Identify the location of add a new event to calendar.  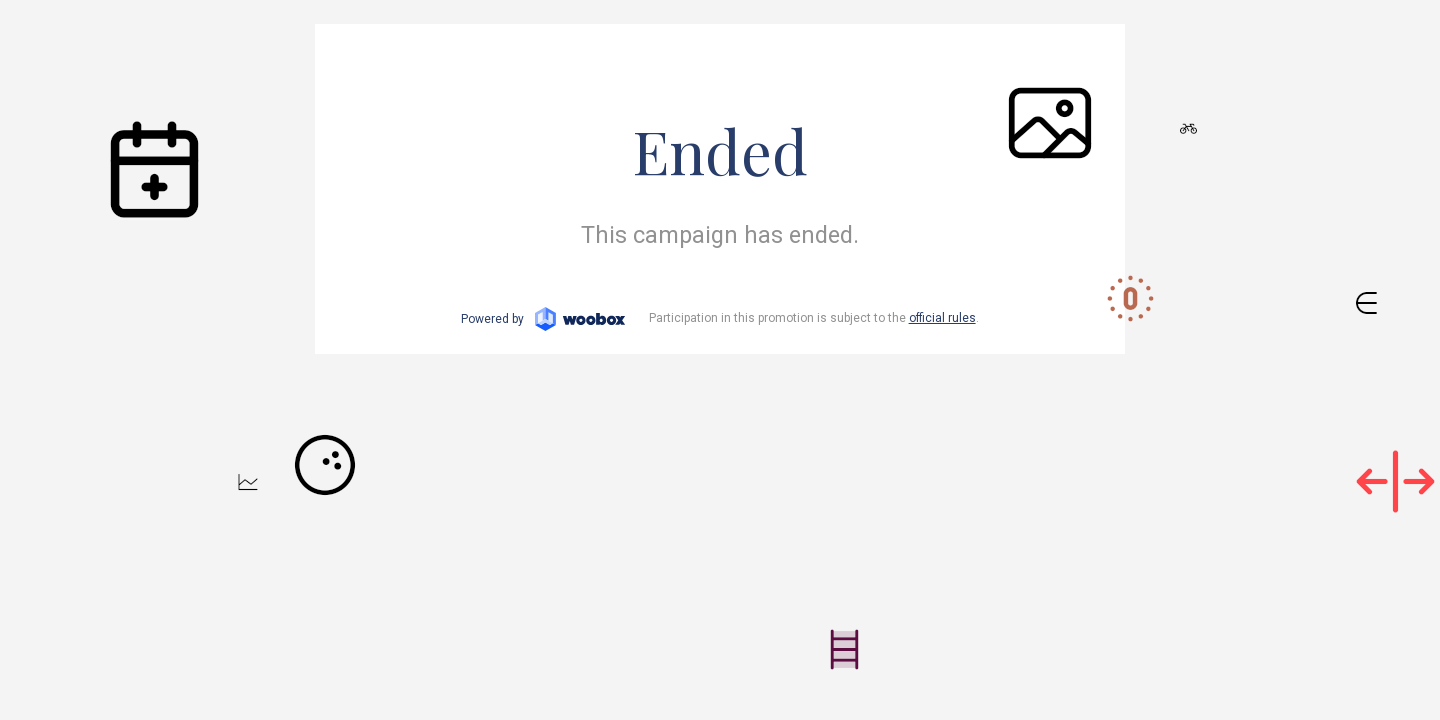
(154, 169).